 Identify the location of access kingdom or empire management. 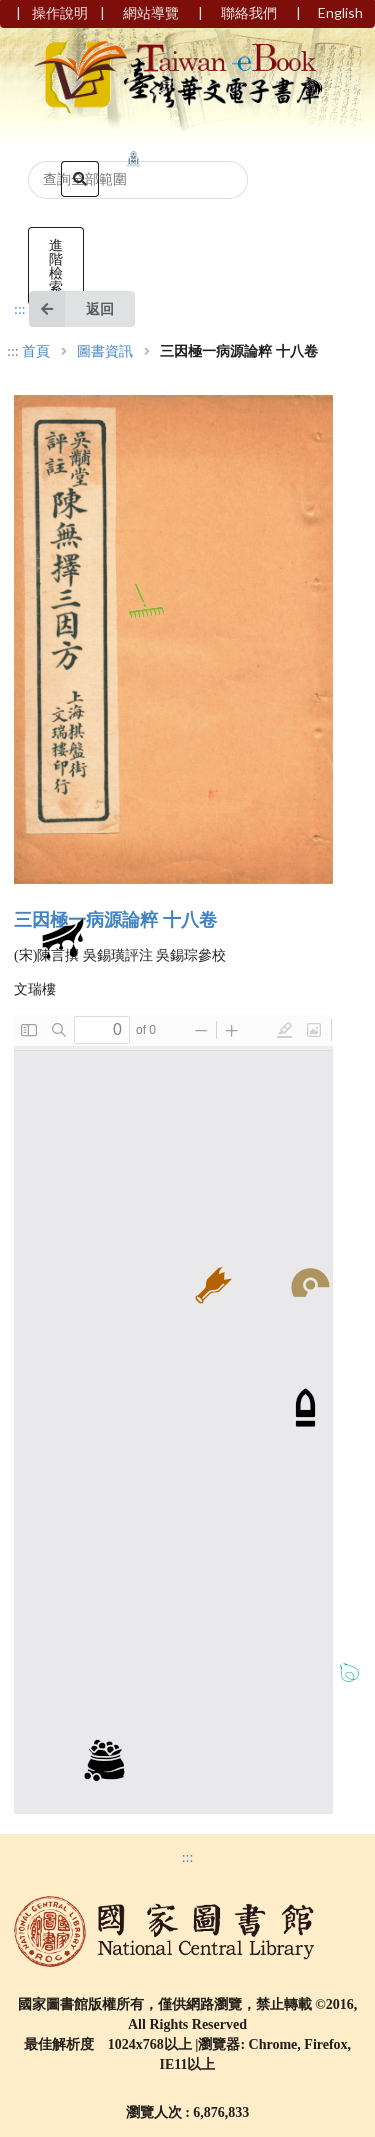
(133, 158).